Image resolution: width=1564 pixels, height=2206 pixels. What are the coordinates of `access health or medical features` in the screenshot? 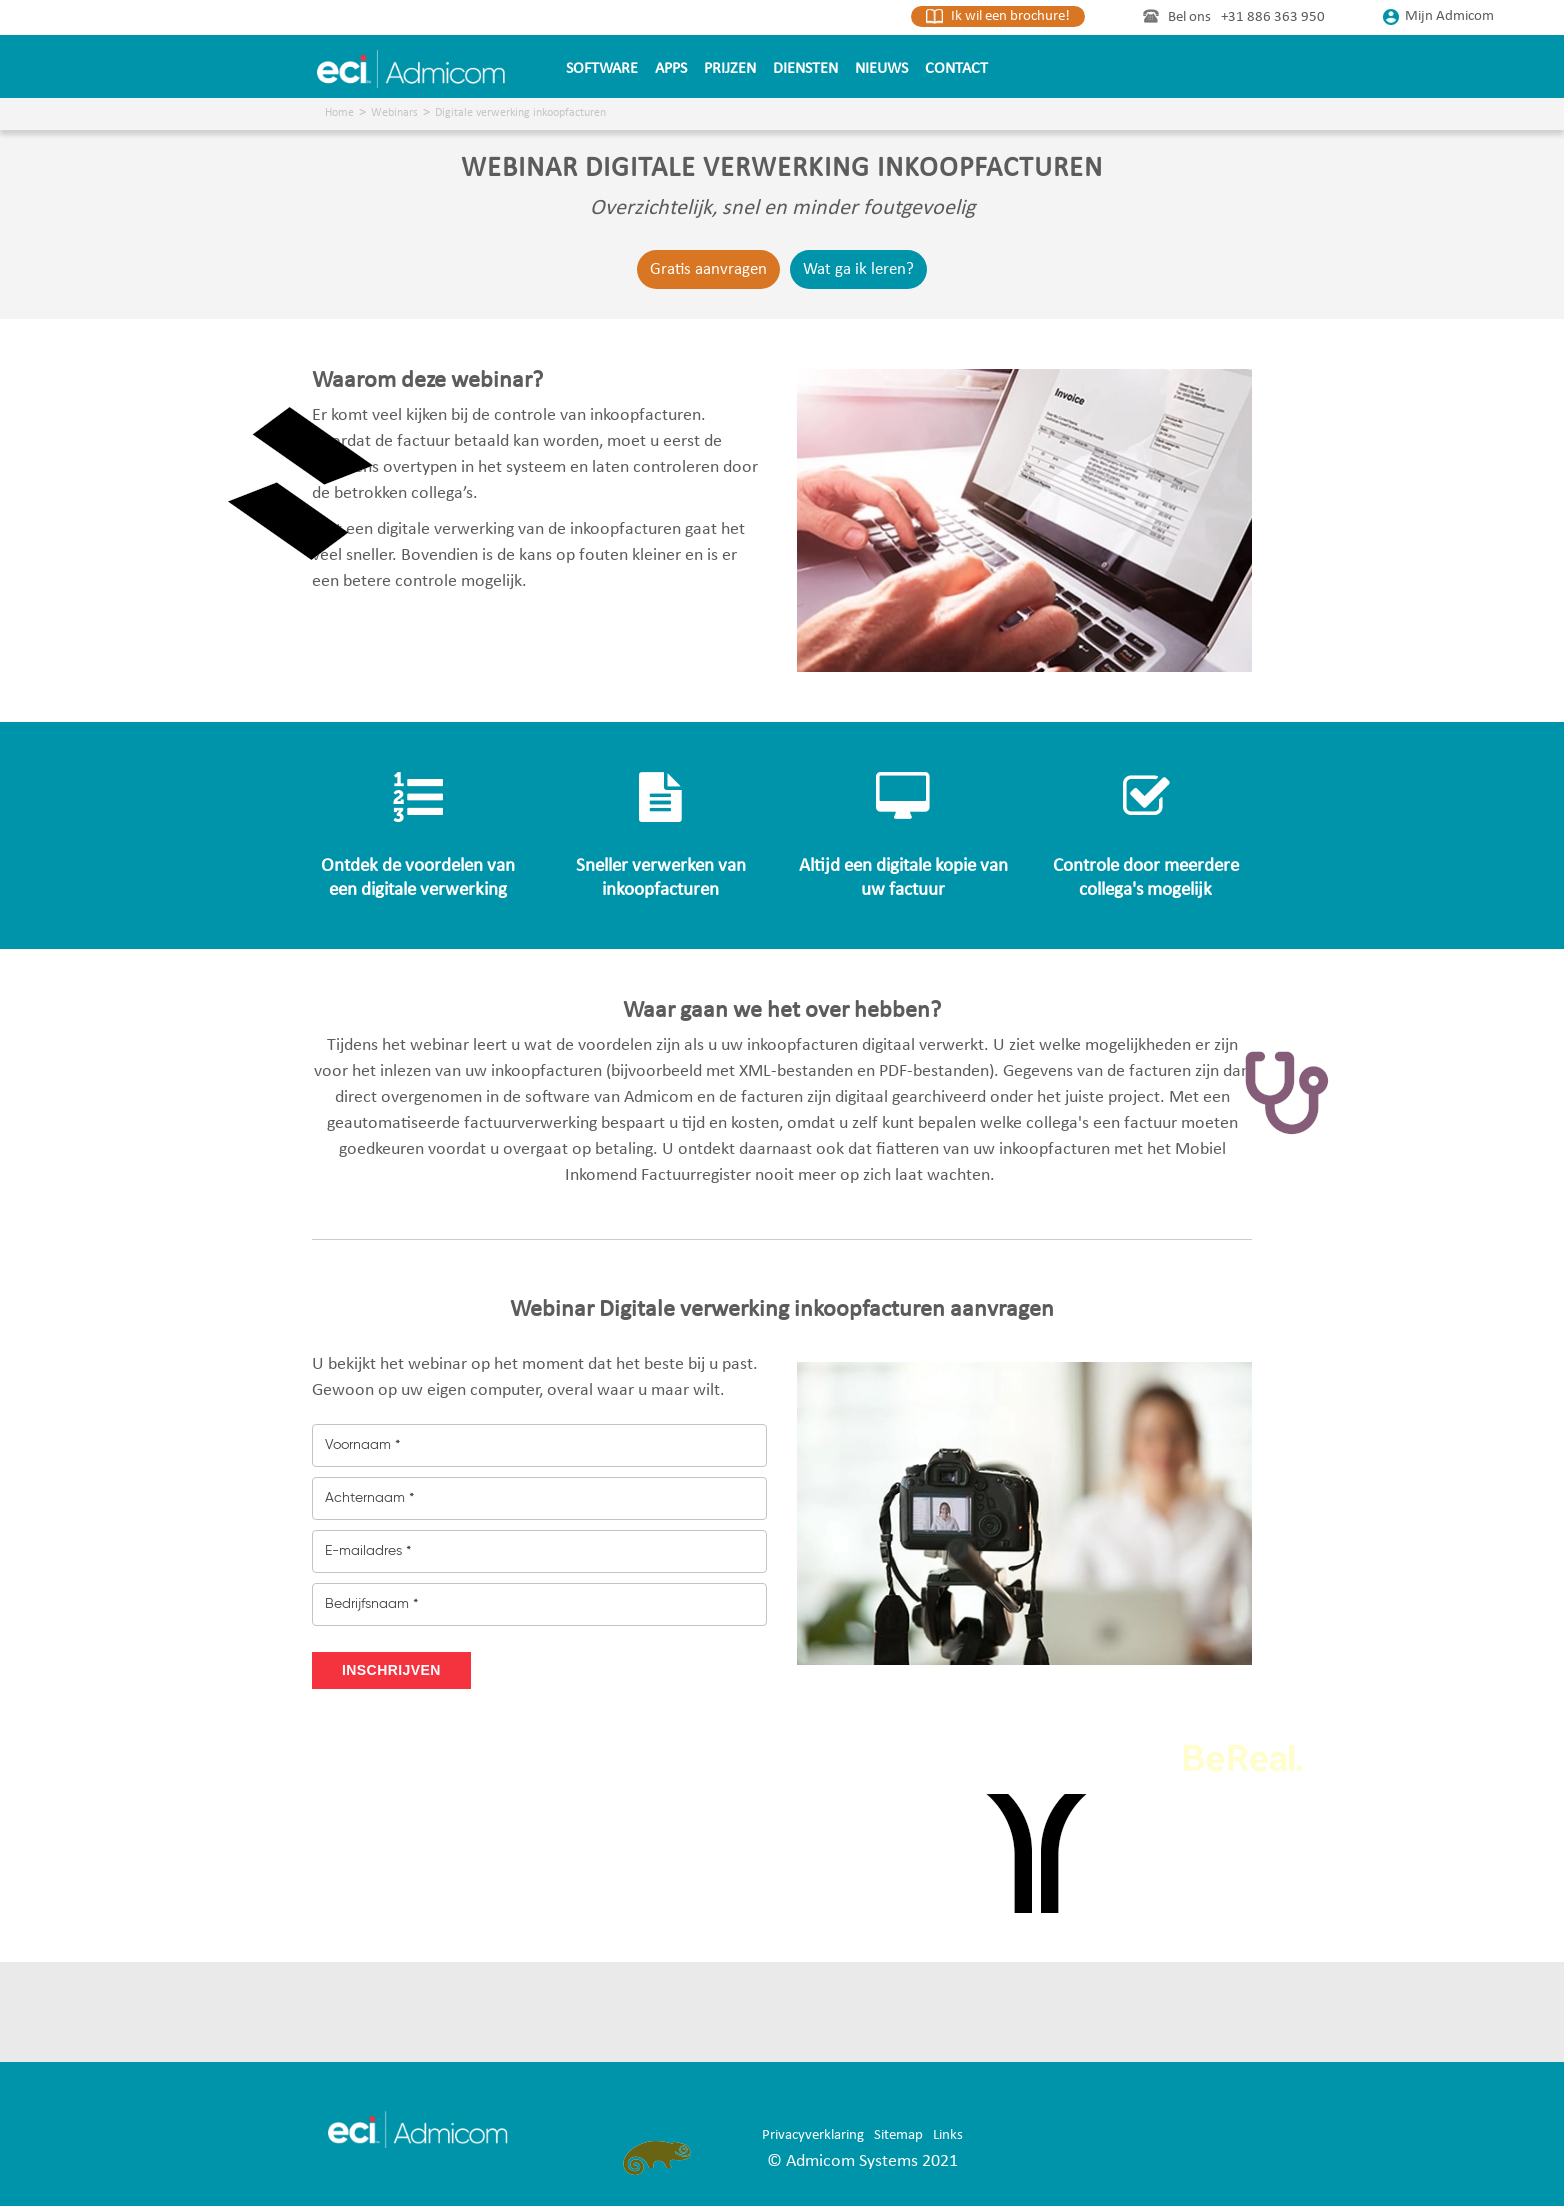 It's located at (1284, 1090).